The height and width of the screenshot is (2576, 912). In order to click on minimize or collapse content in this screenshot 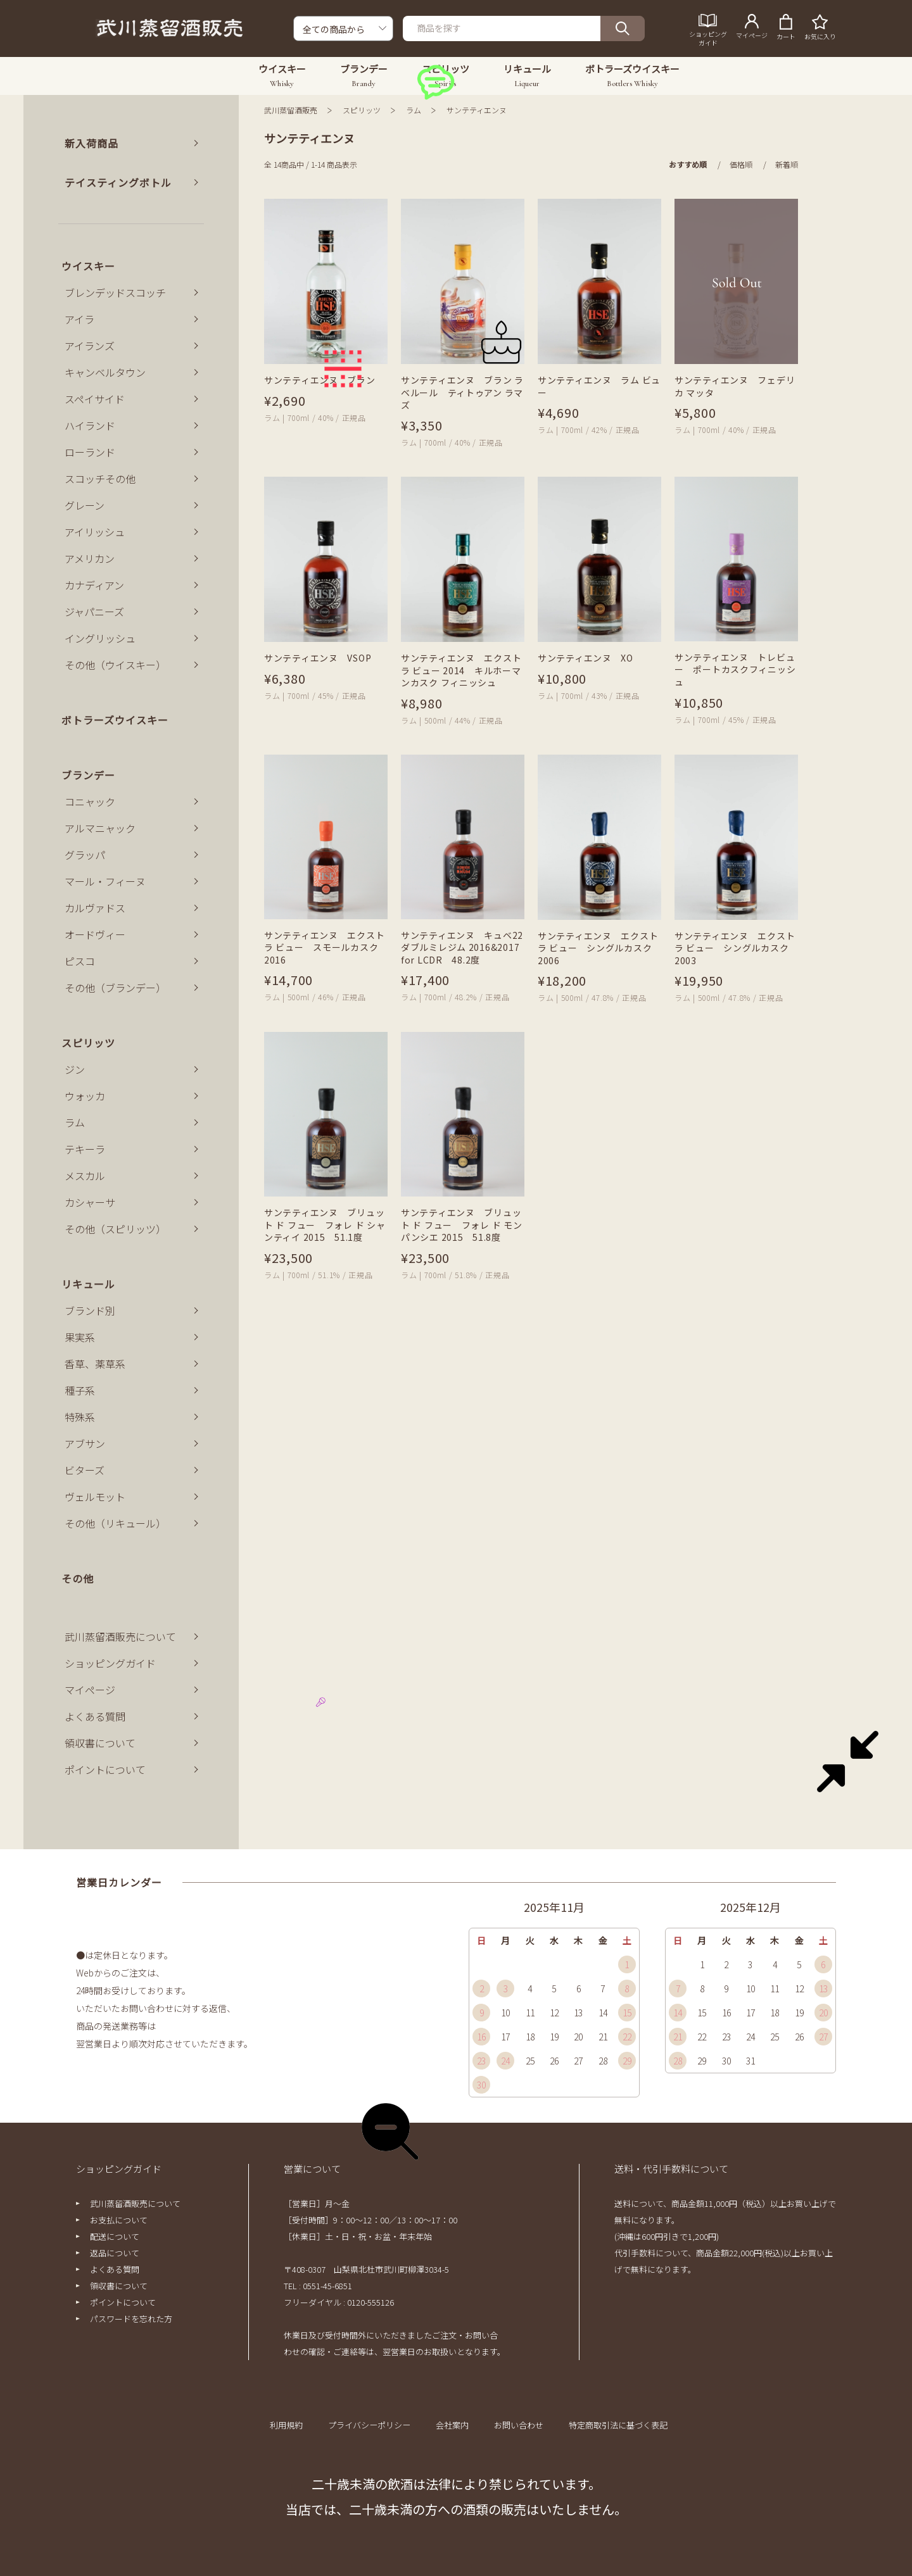, I will do `click(847, 1761)`.